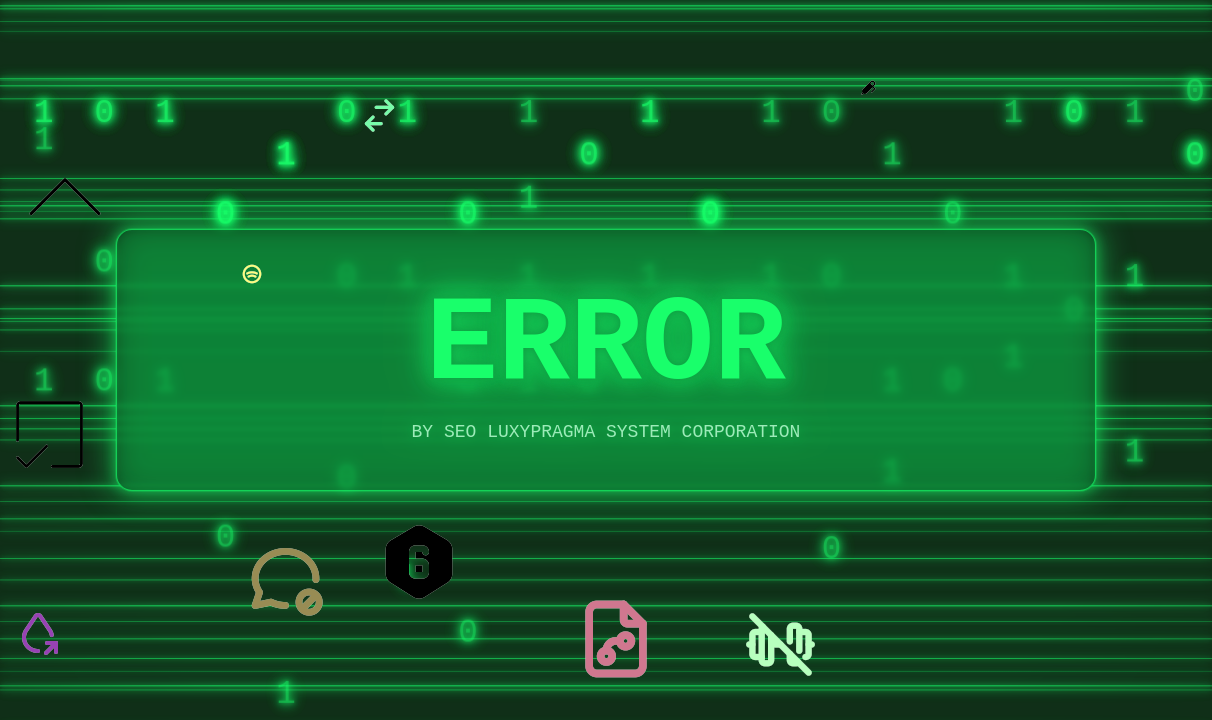 The width and height of the screenshot is (1212, 720). Describe the element at coordinates (616, 639) in the screenshot. I see `open a vector graphics file` at that location.